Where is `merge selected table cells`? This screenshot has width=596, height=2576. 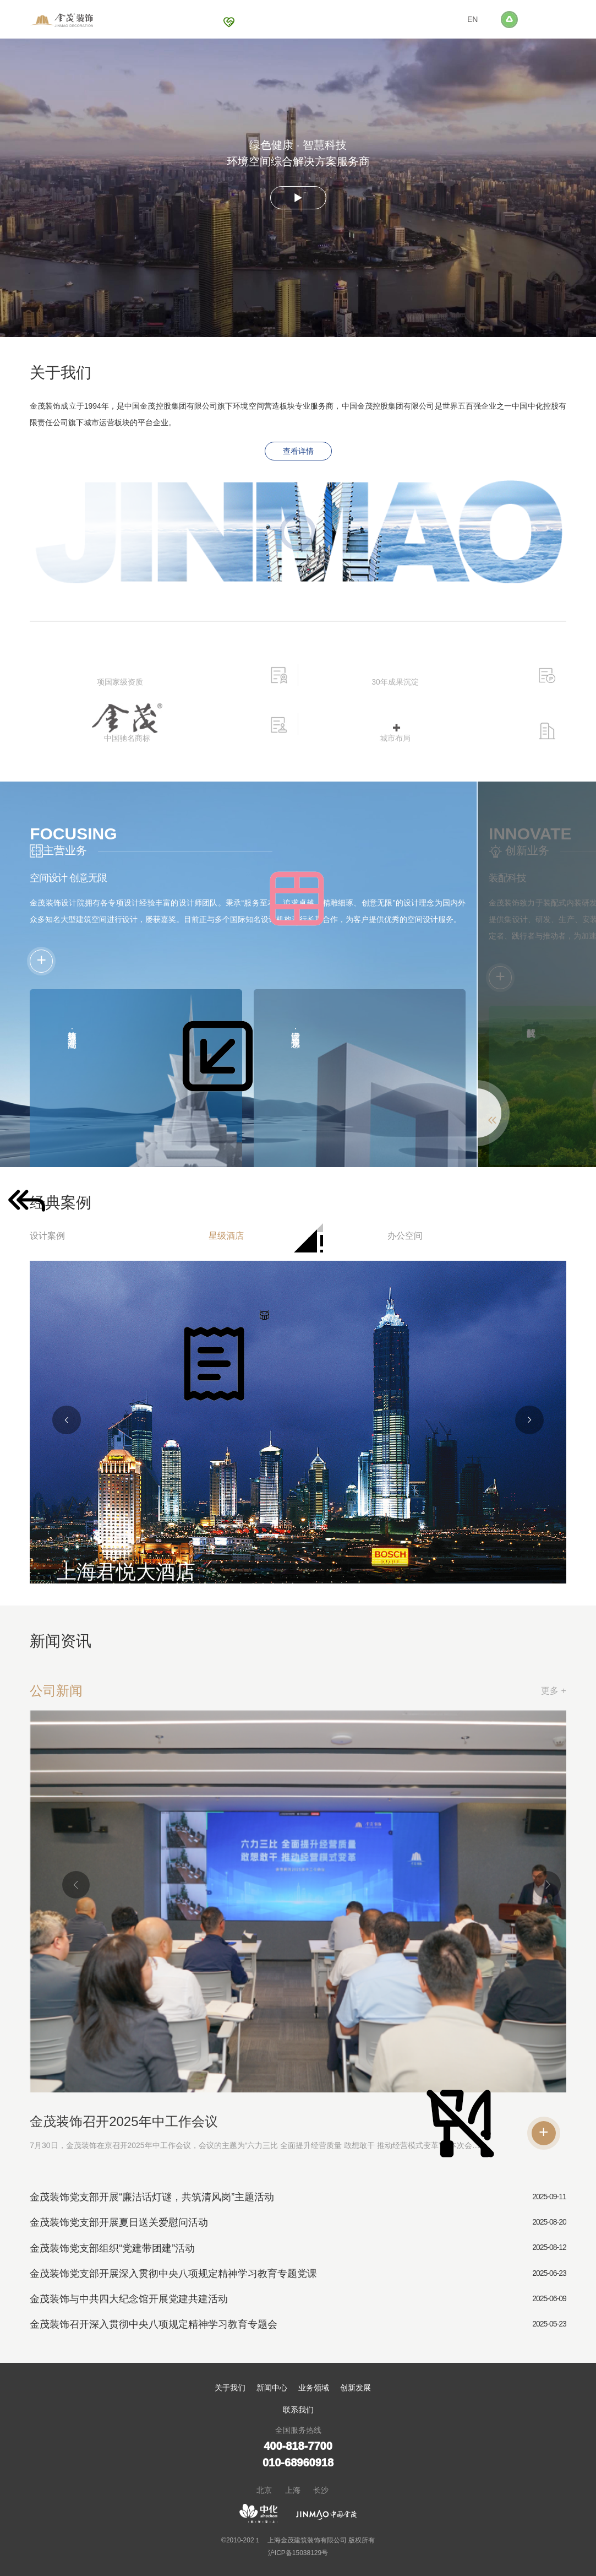 merge selected table cells is located at coordinates (297, 898).